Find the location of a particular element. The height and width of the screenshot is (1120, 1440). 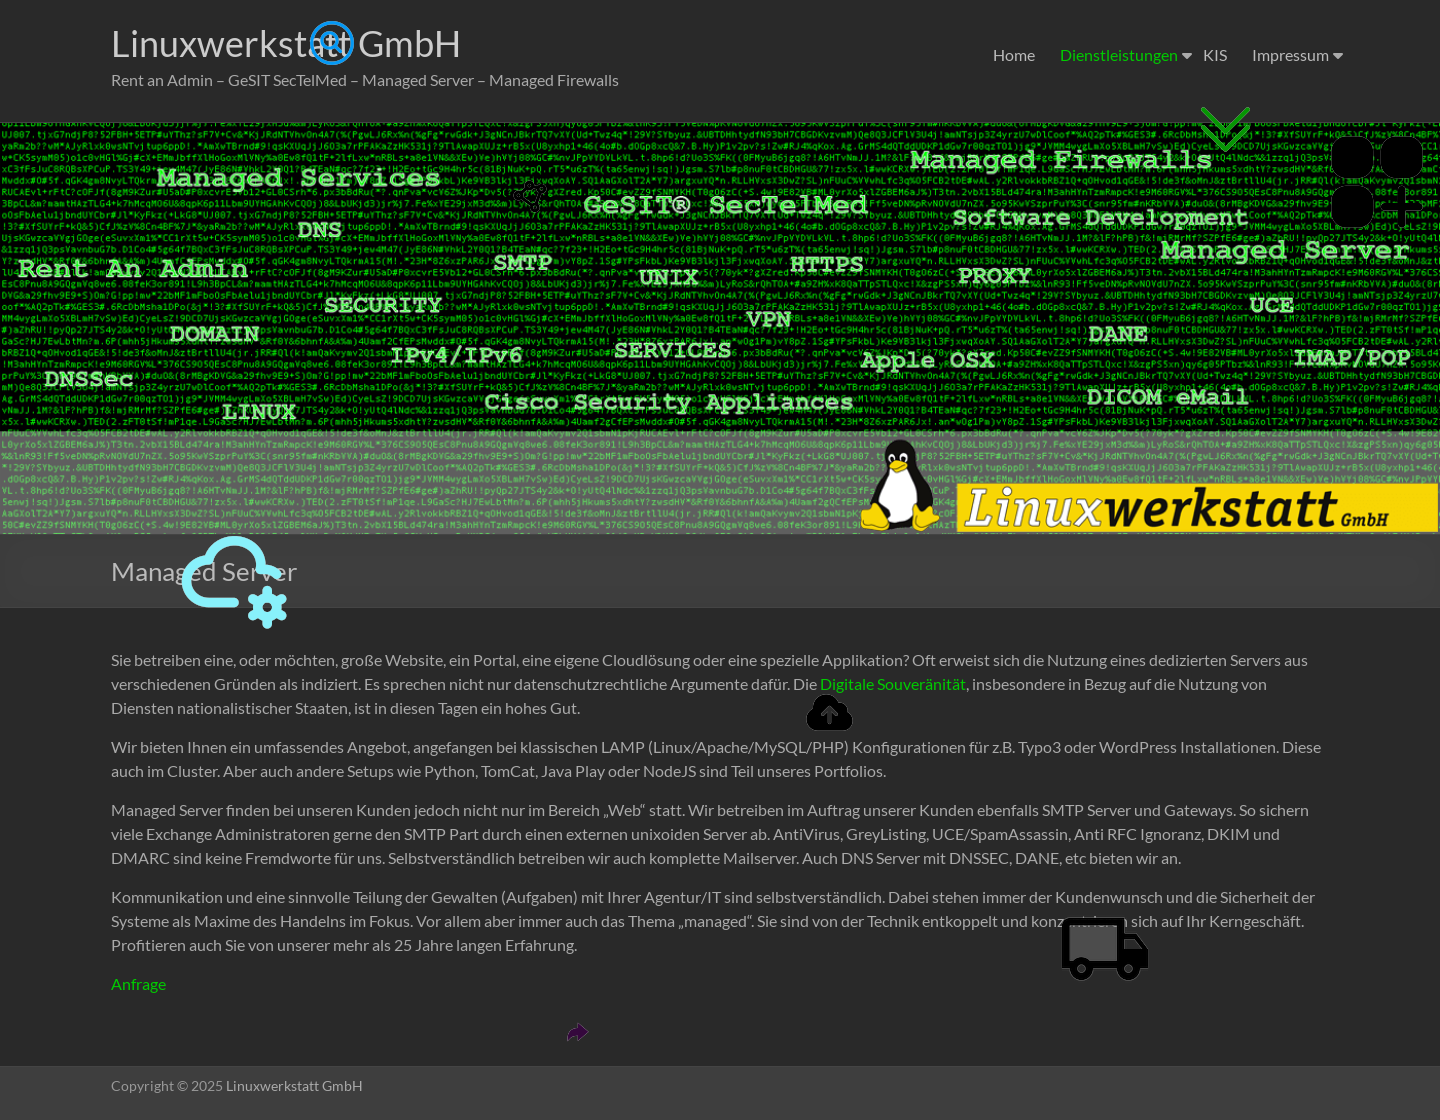

access polygon or shape drawing tool is located at coordinates (530, 196).